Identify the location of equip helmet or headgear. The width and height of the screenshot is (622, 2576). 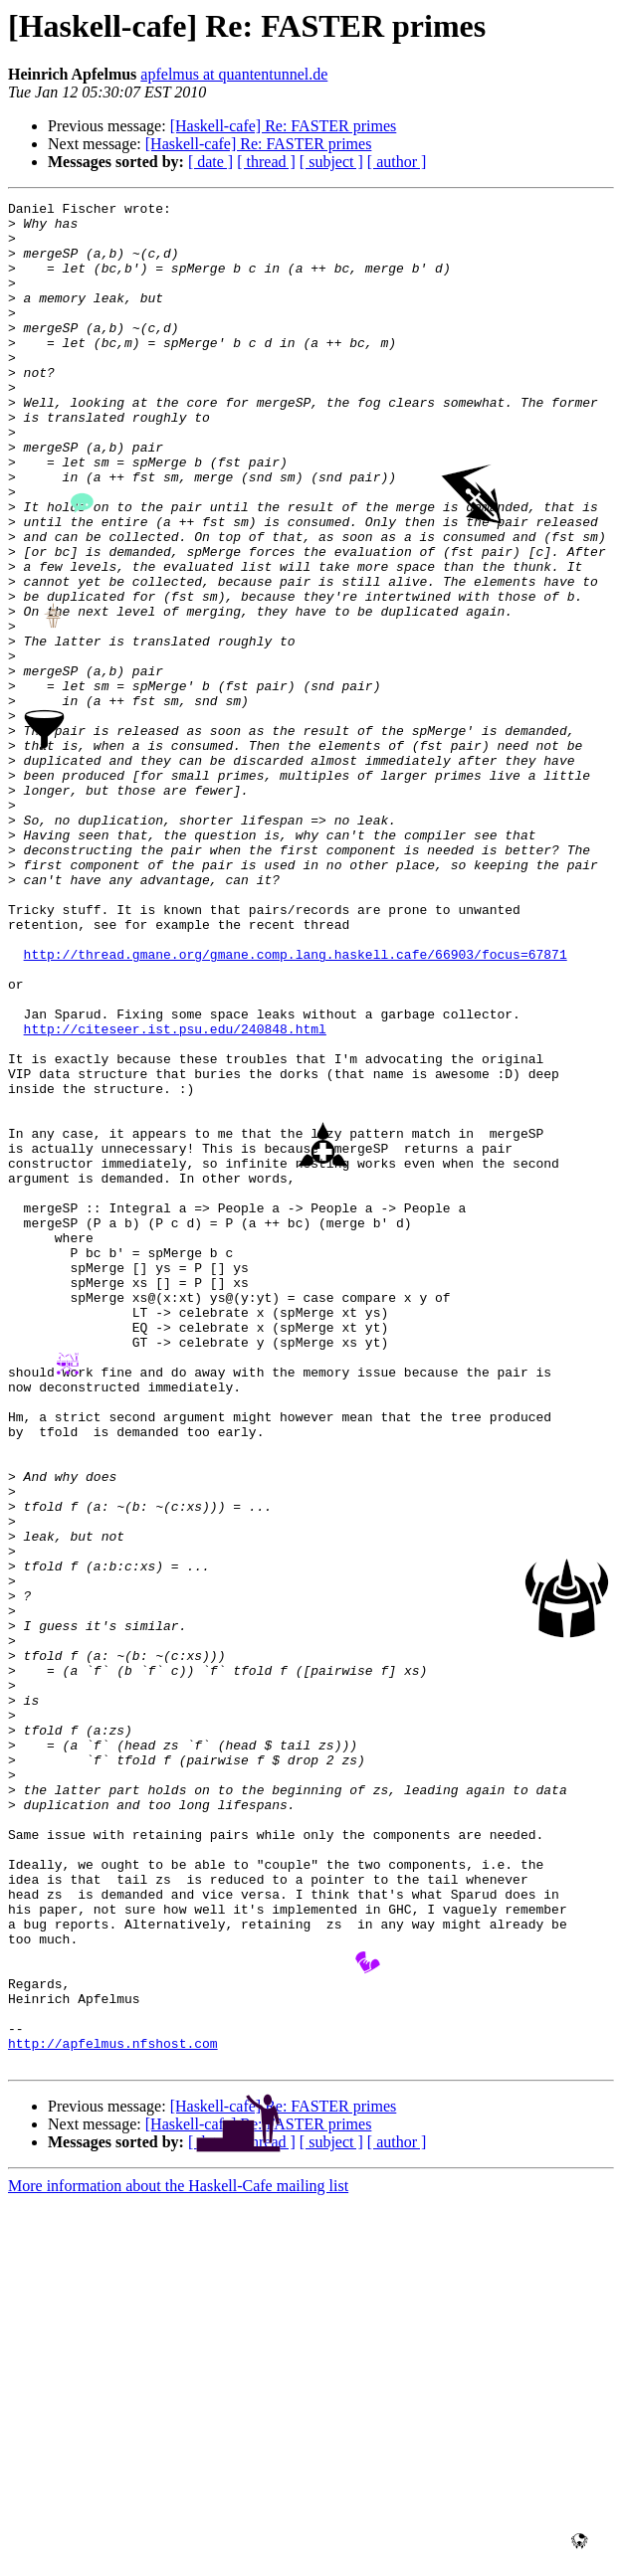
(566, 1597).